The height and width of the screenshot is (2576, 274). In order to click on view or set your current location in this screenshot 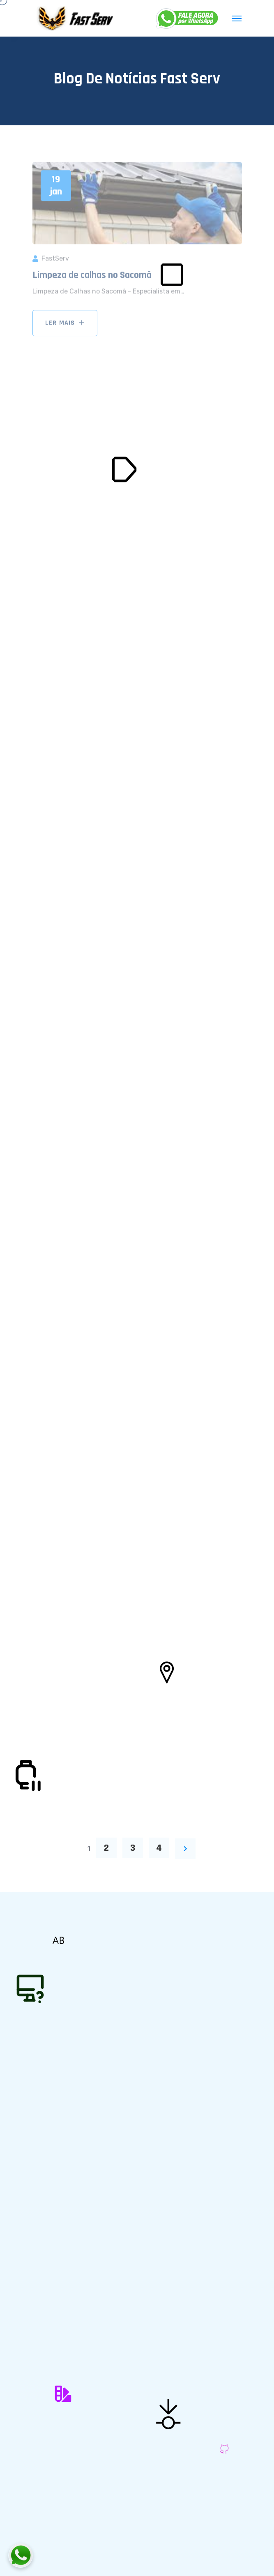, I will do `click(167, 1673)`.